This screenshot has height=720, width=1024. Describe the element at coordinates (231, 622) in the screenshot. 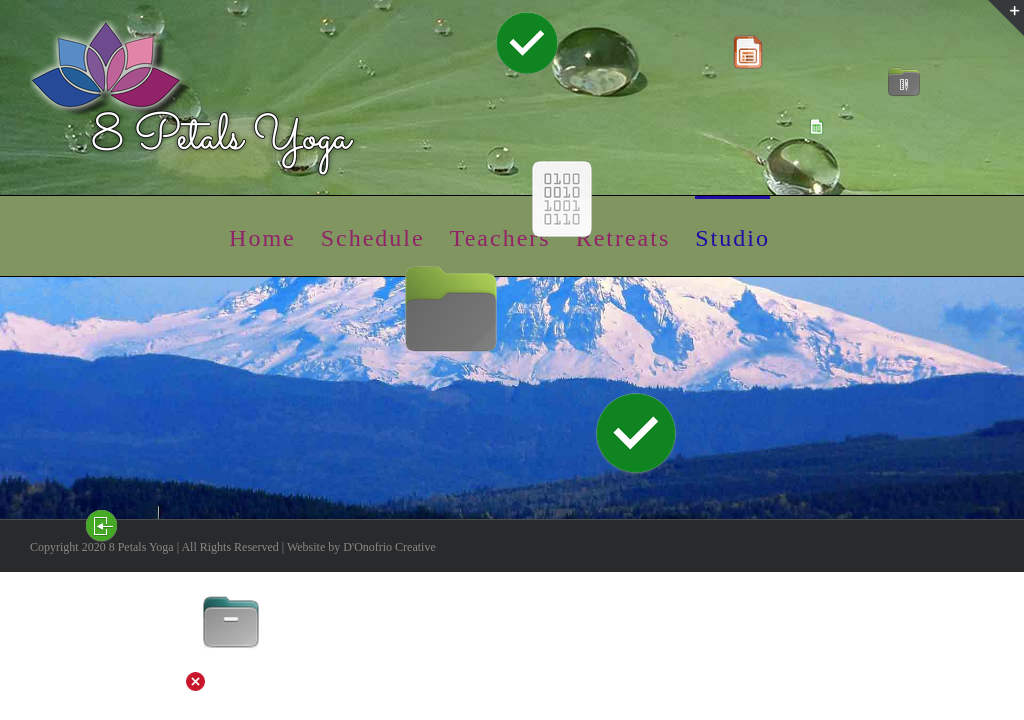

I see `open the file manager application` at that location.